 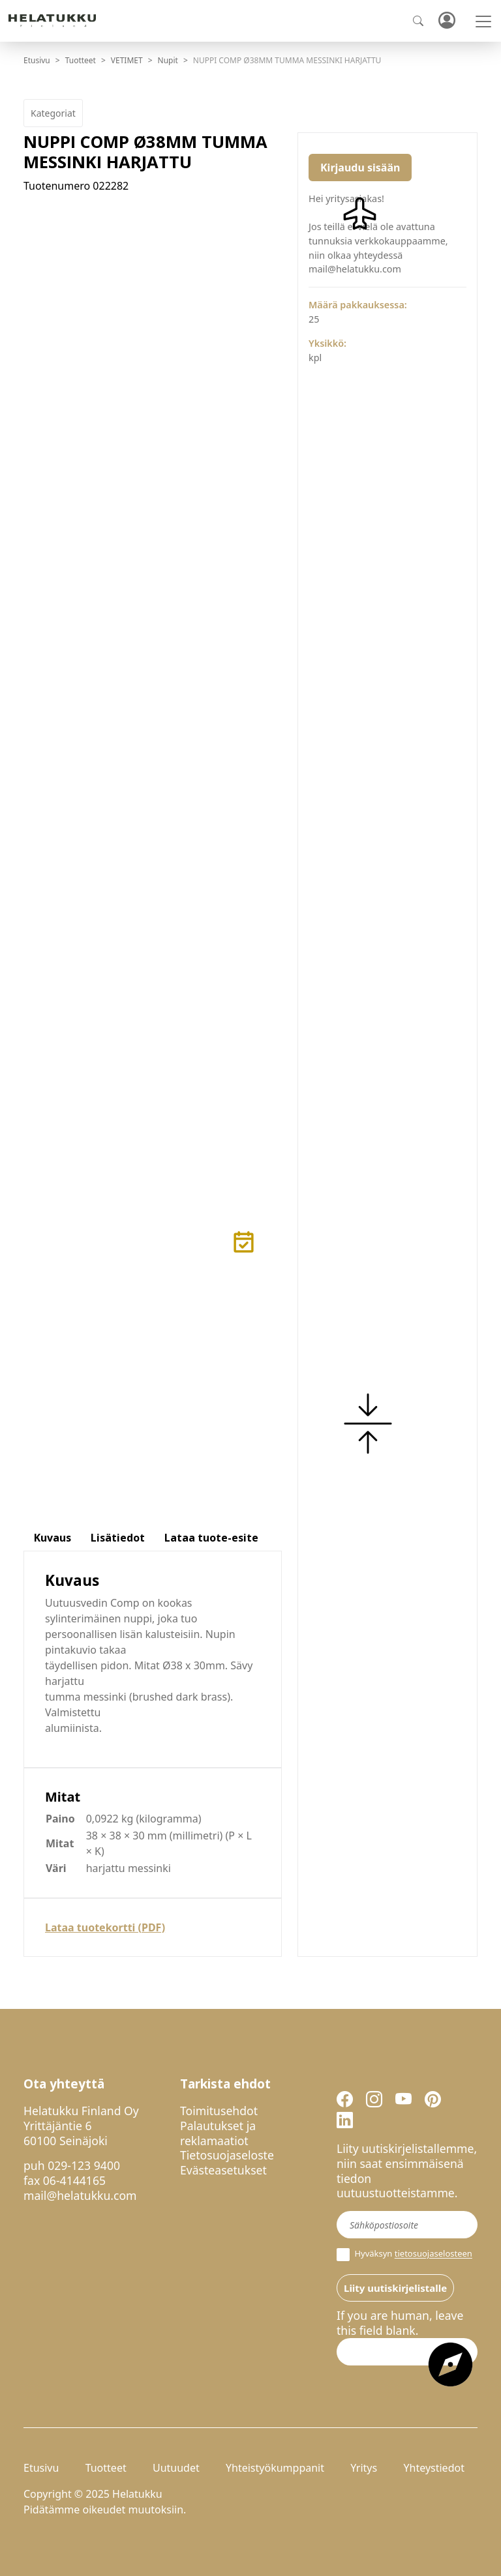 What do you see at coordinates (243, 1242) in the screenshot?
I see `confirm or complete a scheduled event` at bounding box center [243, 1242].